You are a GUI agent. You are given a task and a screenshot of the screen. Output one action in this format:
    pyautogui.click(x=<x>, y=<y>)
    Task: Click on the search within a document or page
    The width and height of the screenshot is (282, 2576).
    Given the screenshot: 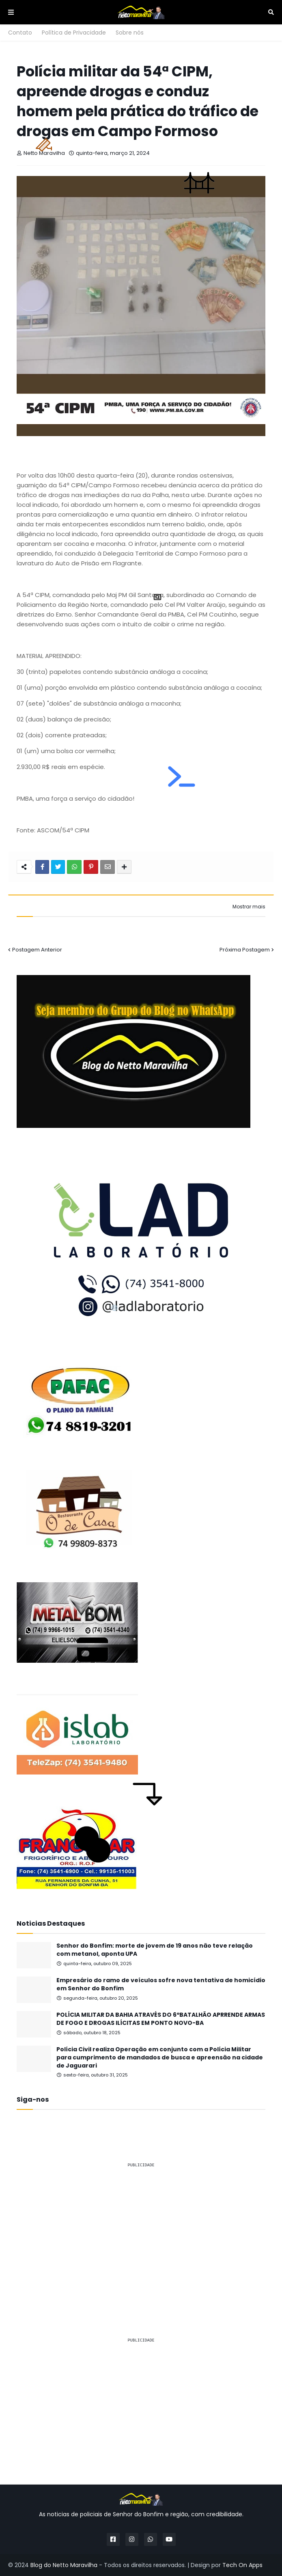 What is the action you would take?
    pyautogui.click(x=157, y=597)
    